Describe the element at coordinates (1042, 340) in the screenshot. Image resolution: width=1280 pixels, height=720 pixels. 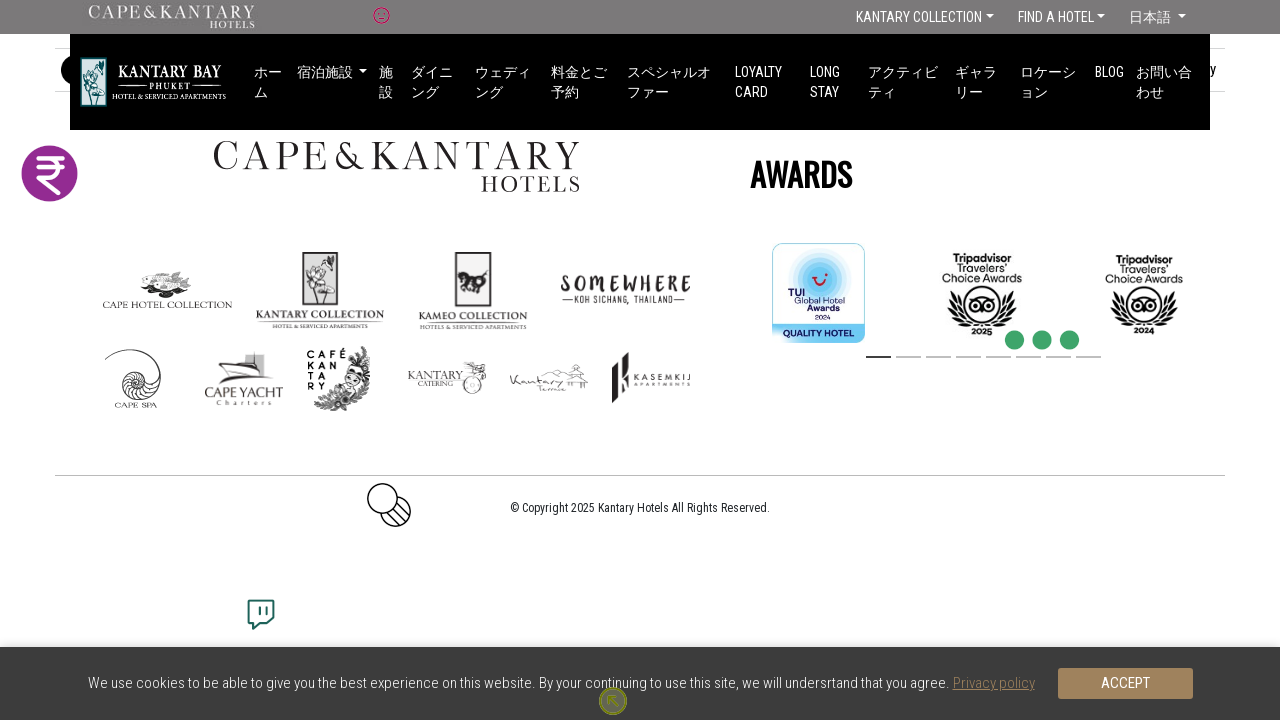
I see `open more options menu` at that location.